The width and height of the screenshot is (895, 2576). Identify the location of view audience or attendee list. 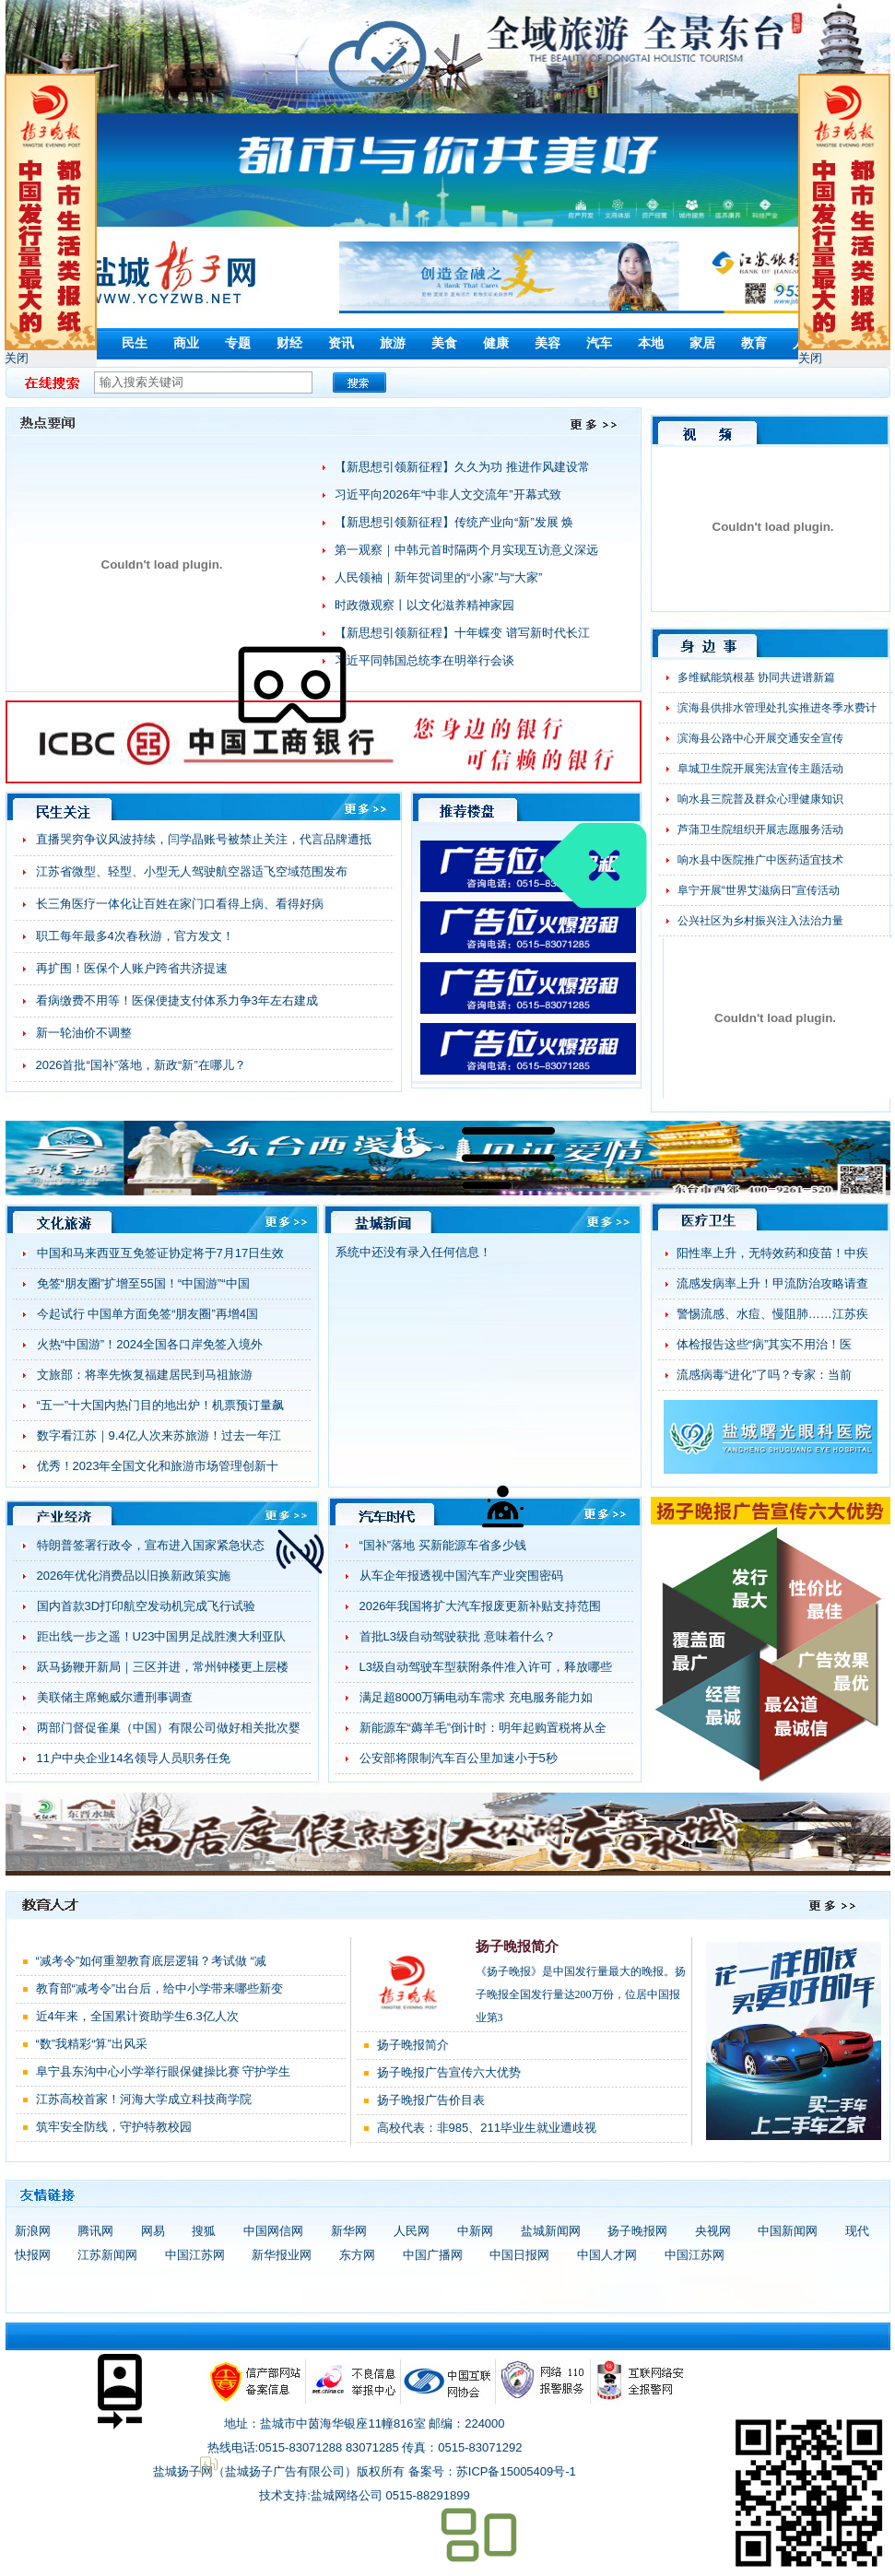
(502, 1506).